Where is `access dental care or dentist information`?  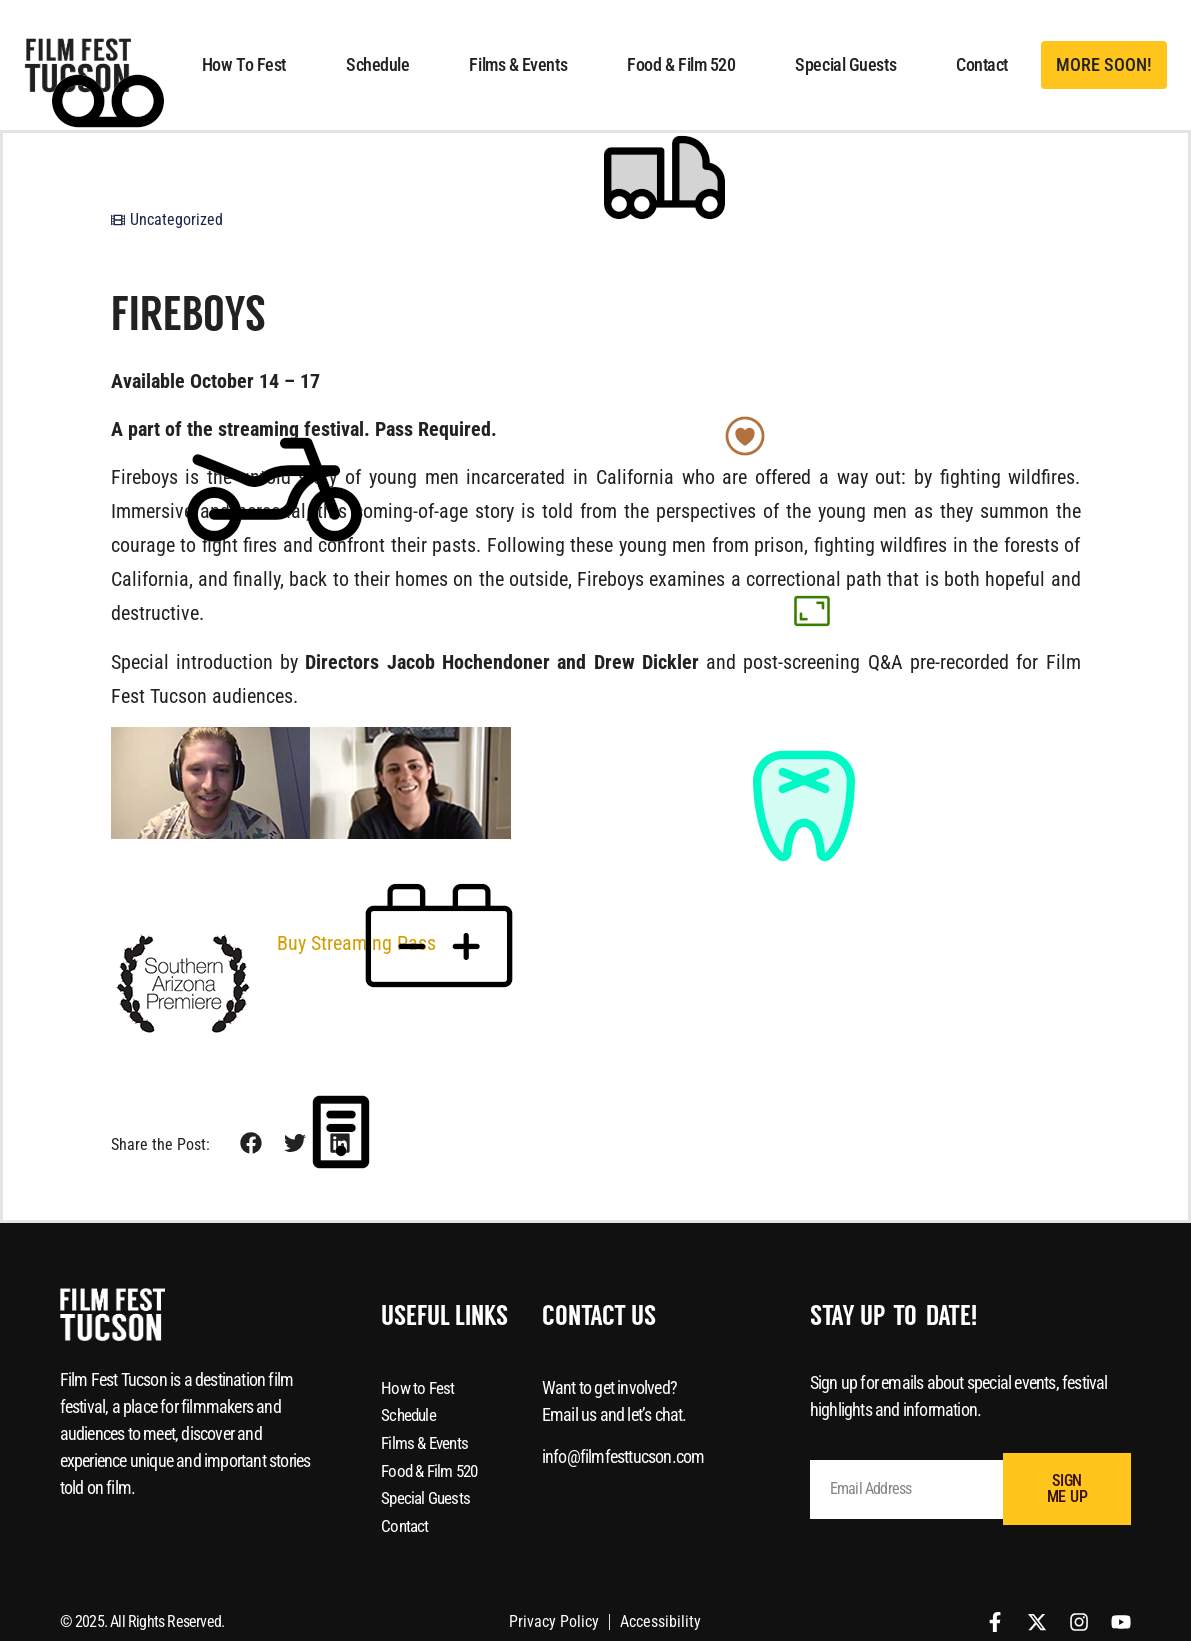
access dental care or dentist information is located at coordinates (804, 806).